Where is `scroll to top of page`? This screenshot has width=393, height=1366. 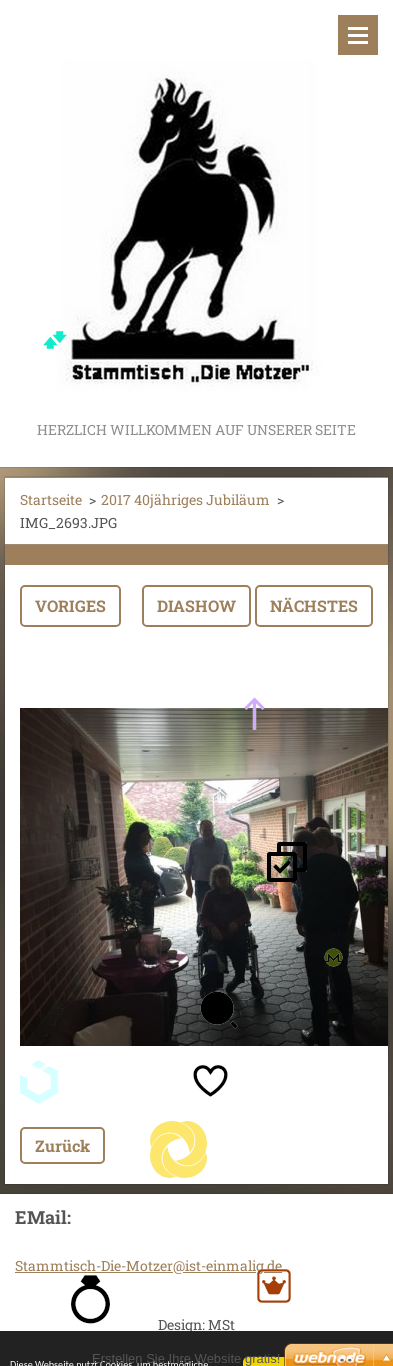 scroll to top of page is located at coordinates (254, 713).